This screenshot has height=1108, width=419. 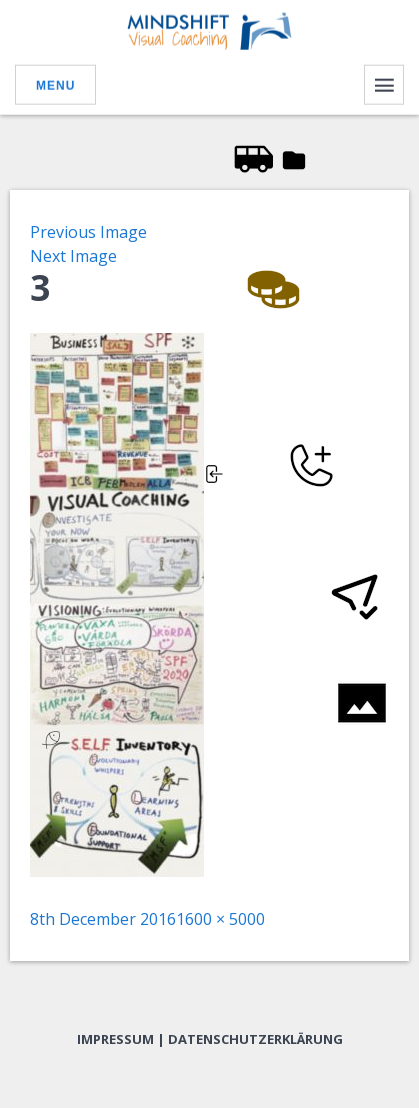 I want to click on log in to your account, so click(x=213, y=474).